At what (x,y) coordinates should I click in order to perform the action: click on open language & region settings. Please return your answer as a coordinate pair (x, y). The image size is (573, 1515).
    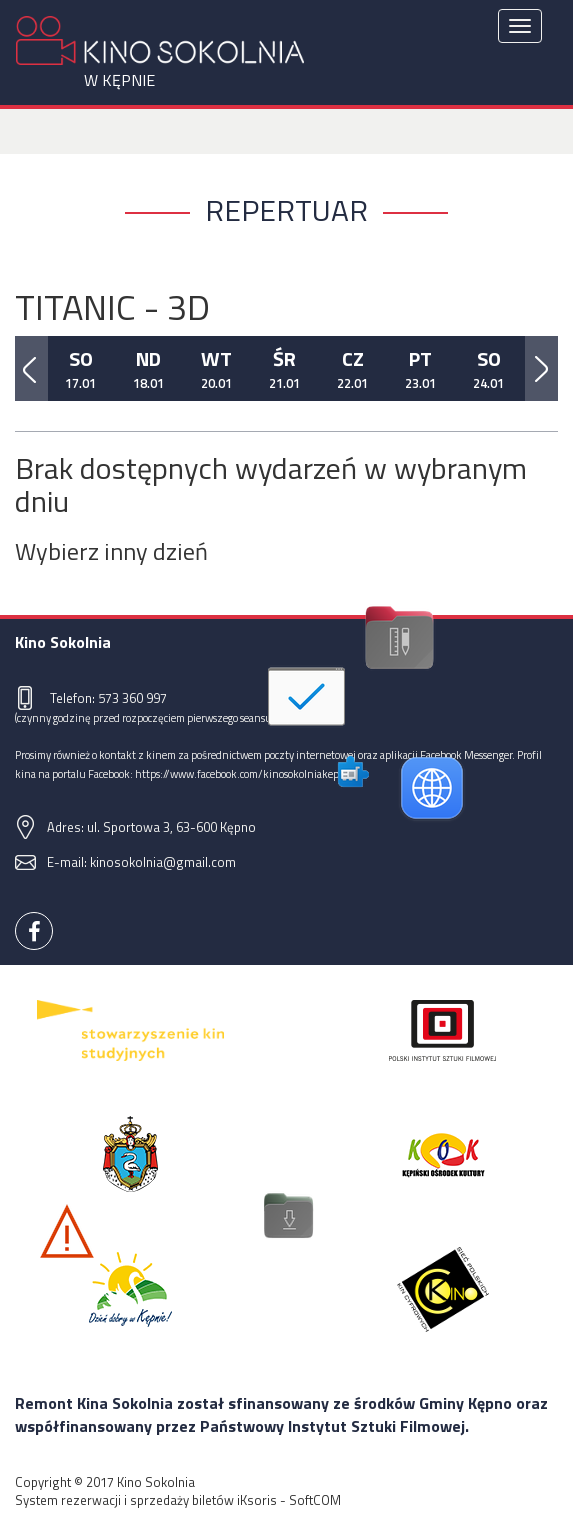
    Looking at the image, I should click on (432, 789).